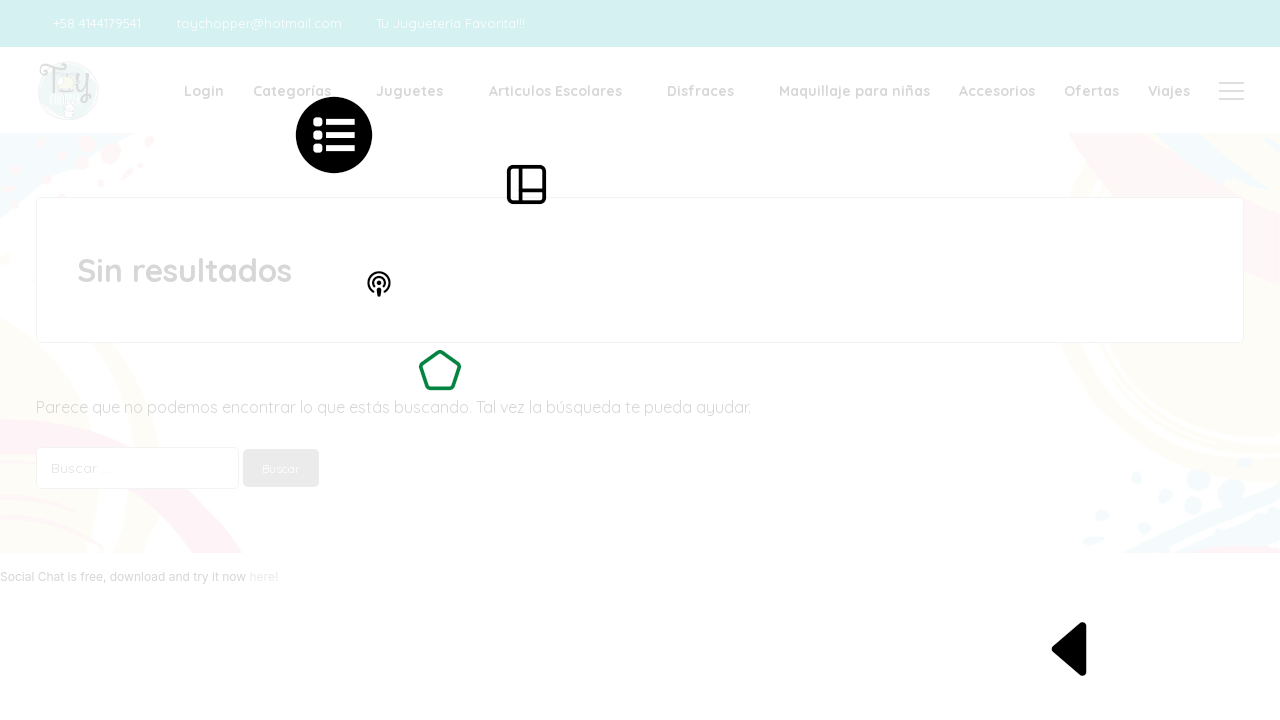 The width and height of the screenshot is (1280, 720). Describe the element at coordinates (1069, 649) in the screenshot. I see `go back to the previous screen` at that location.